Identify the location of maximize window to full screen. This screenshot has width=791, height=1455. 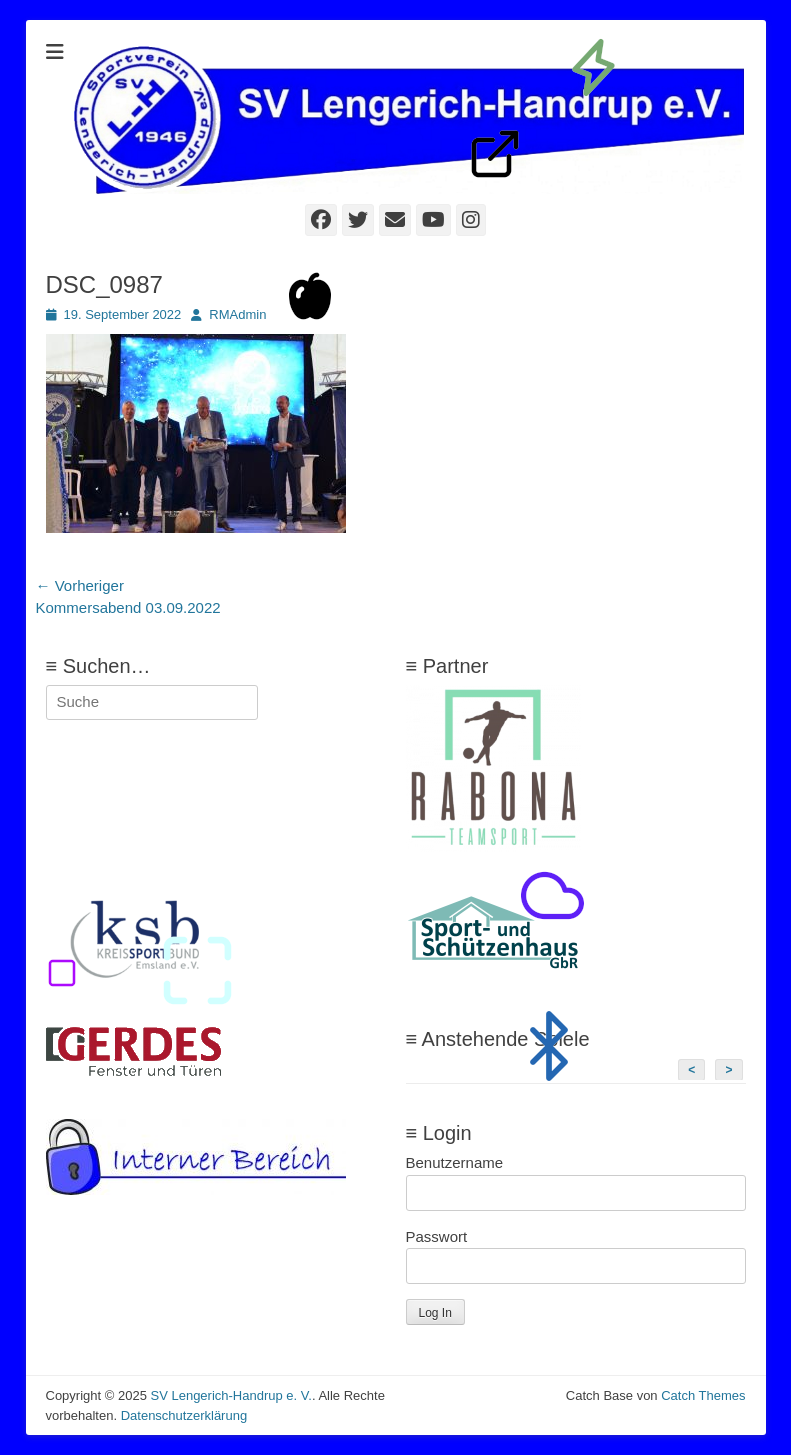
(197, 970).